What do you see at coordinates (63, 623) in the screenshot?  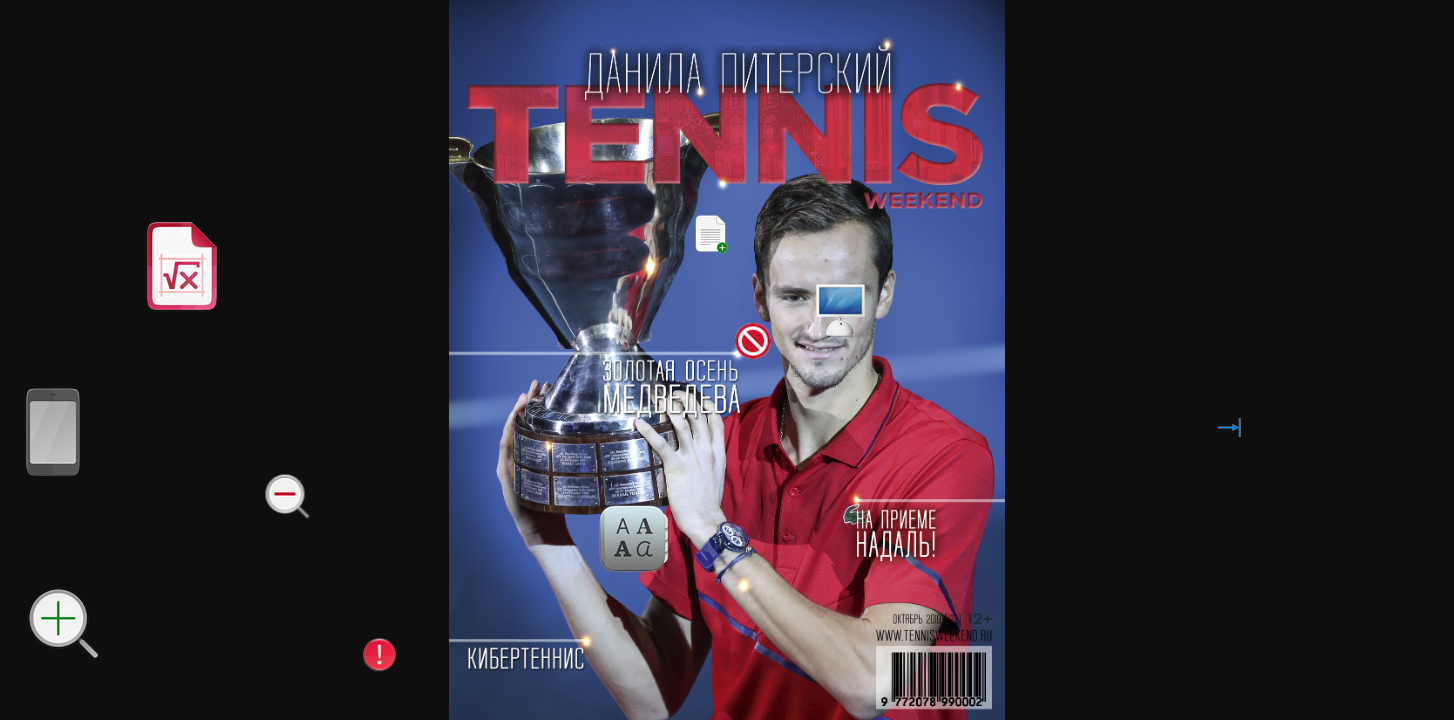 I see `zoom in on the current view` at bounding box center [63, 623].